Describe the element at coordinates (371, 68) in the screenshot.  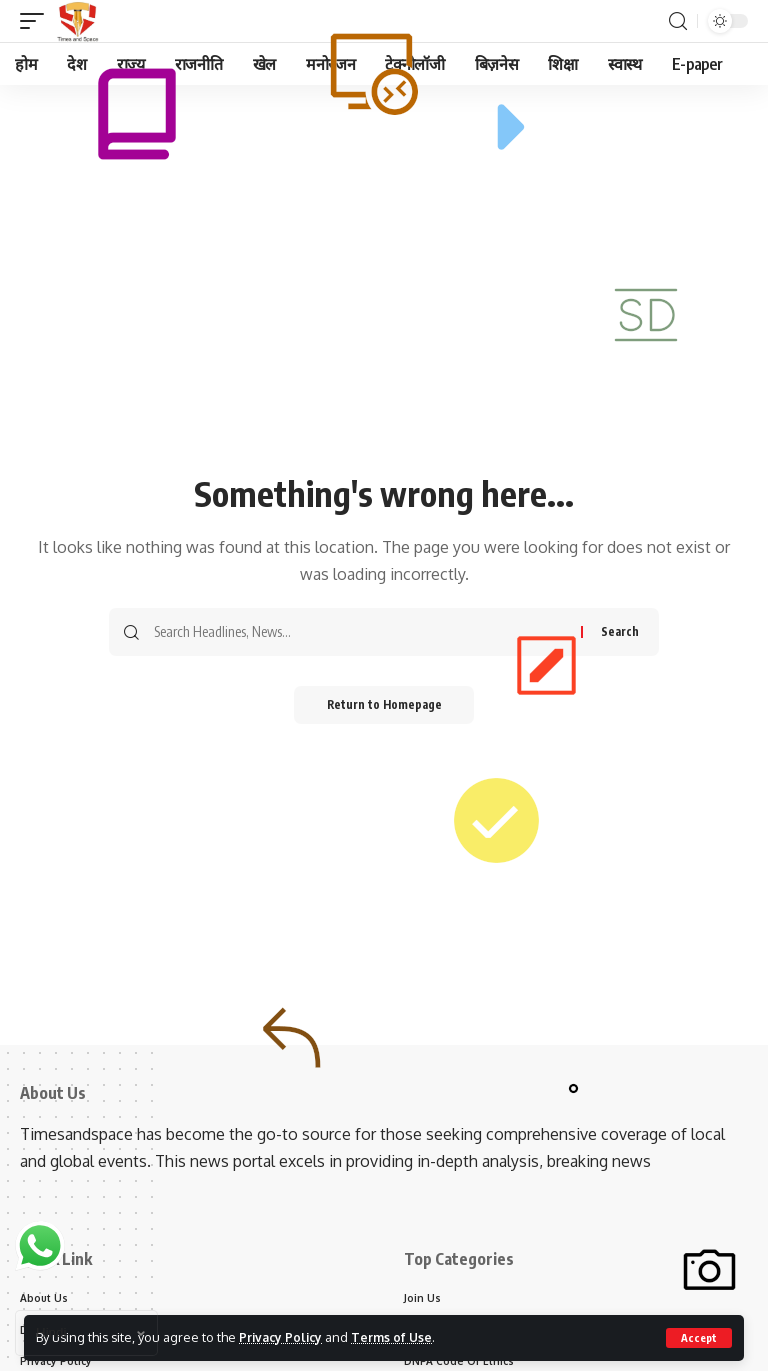
I see `connect to a remote virtual machine` at that location.